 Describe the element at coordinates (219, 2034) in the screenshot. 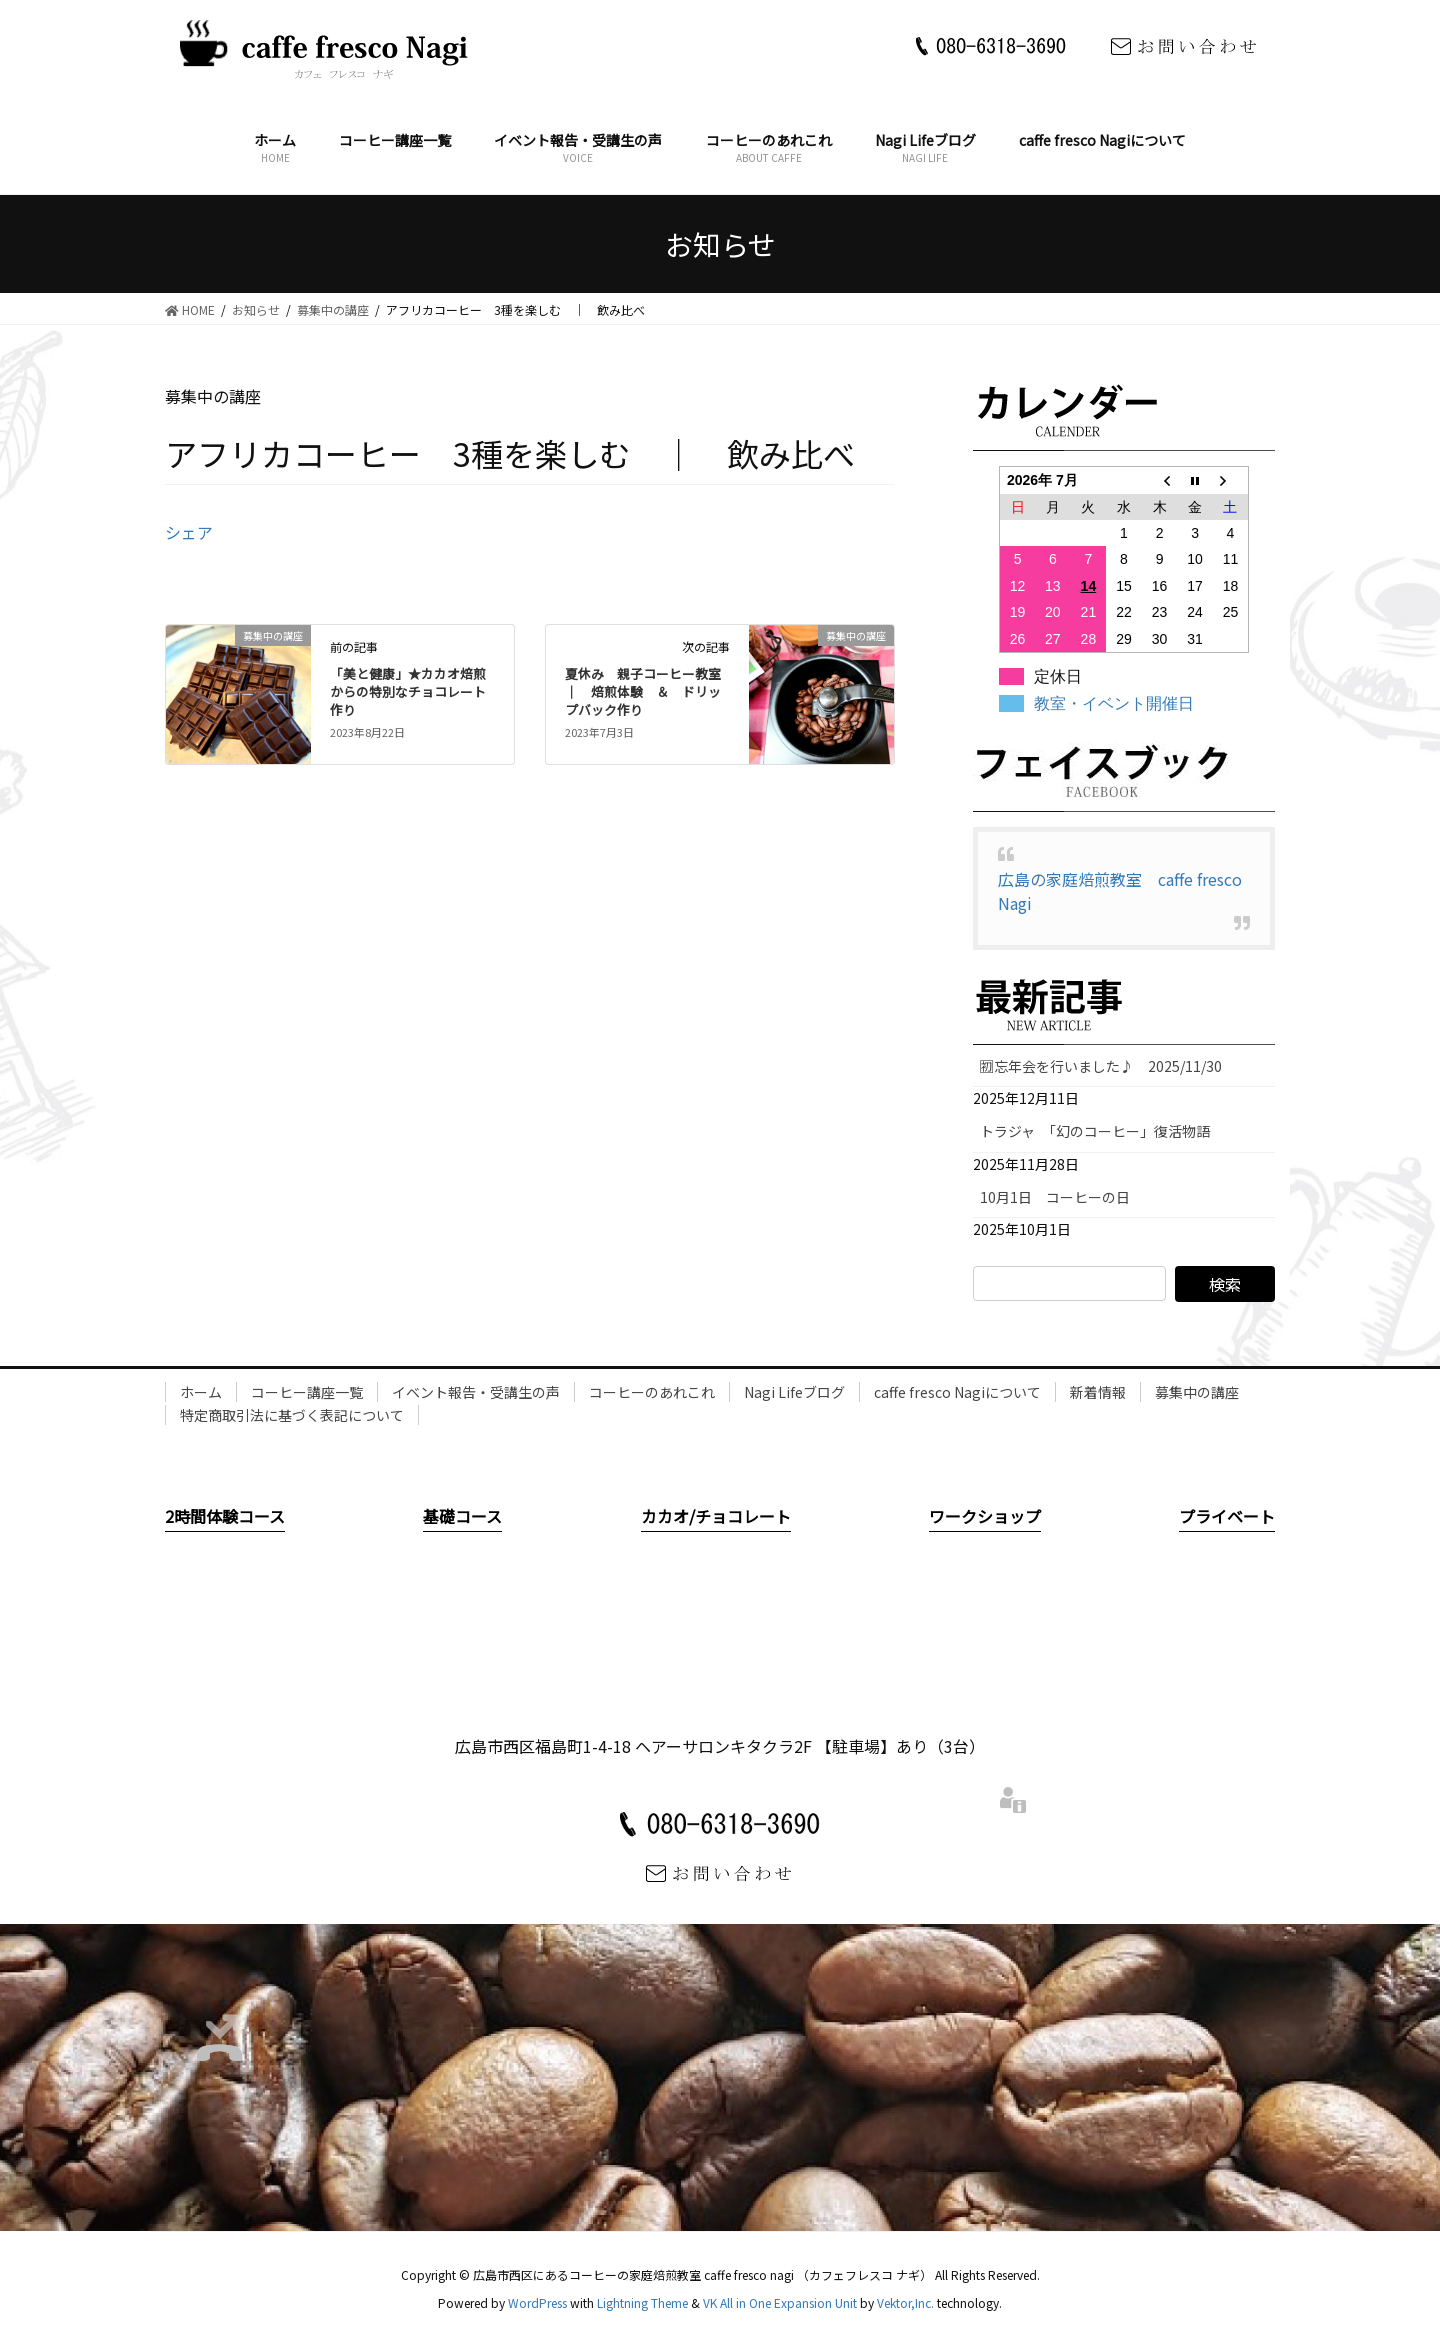

I see `indicates a missed phone call` at that location.